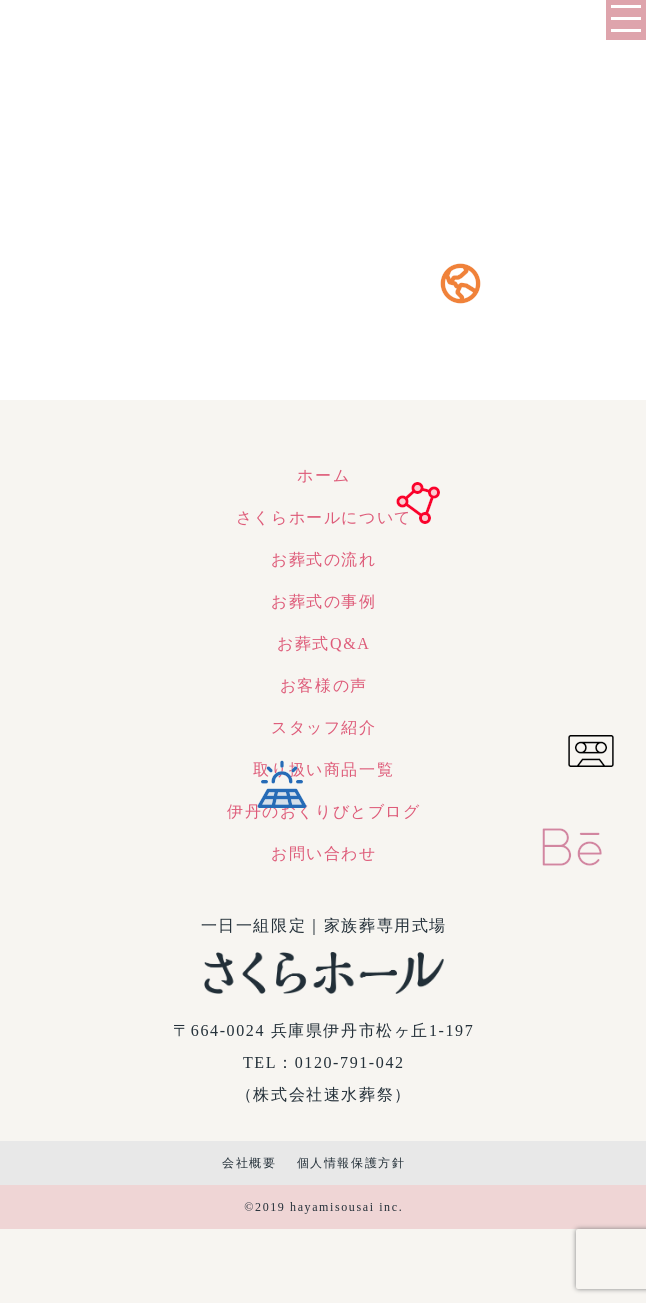 This screenshot has height=1303, width=646. Describe the element at coordinates (570, 847) in the screenshot. I see `view behance portfolio` at that location.